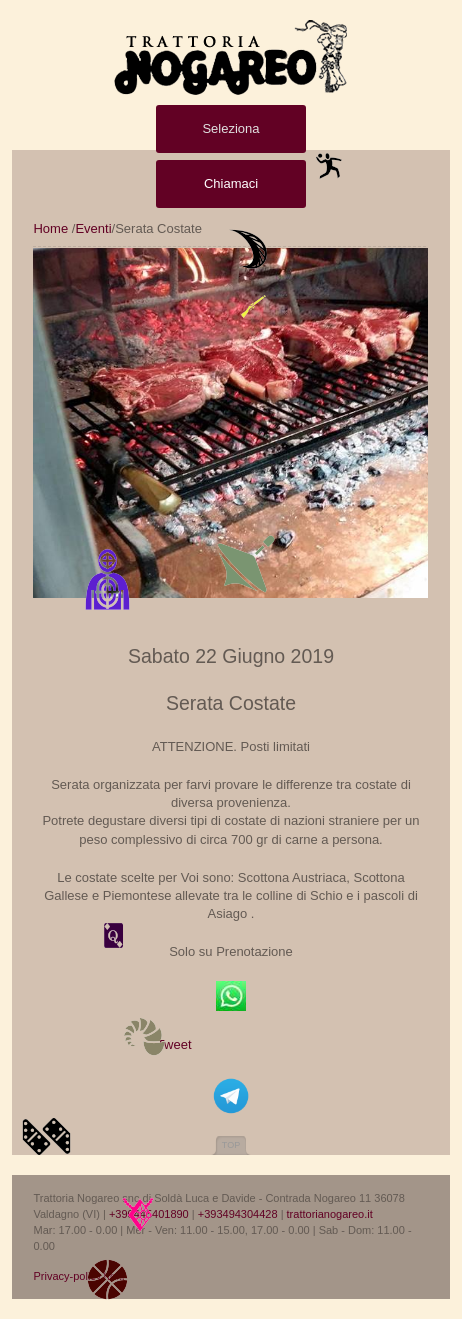 This screenshot has height=1319, width=462. I want to click on access cooking or food preparation menu, so click(144, 1037).